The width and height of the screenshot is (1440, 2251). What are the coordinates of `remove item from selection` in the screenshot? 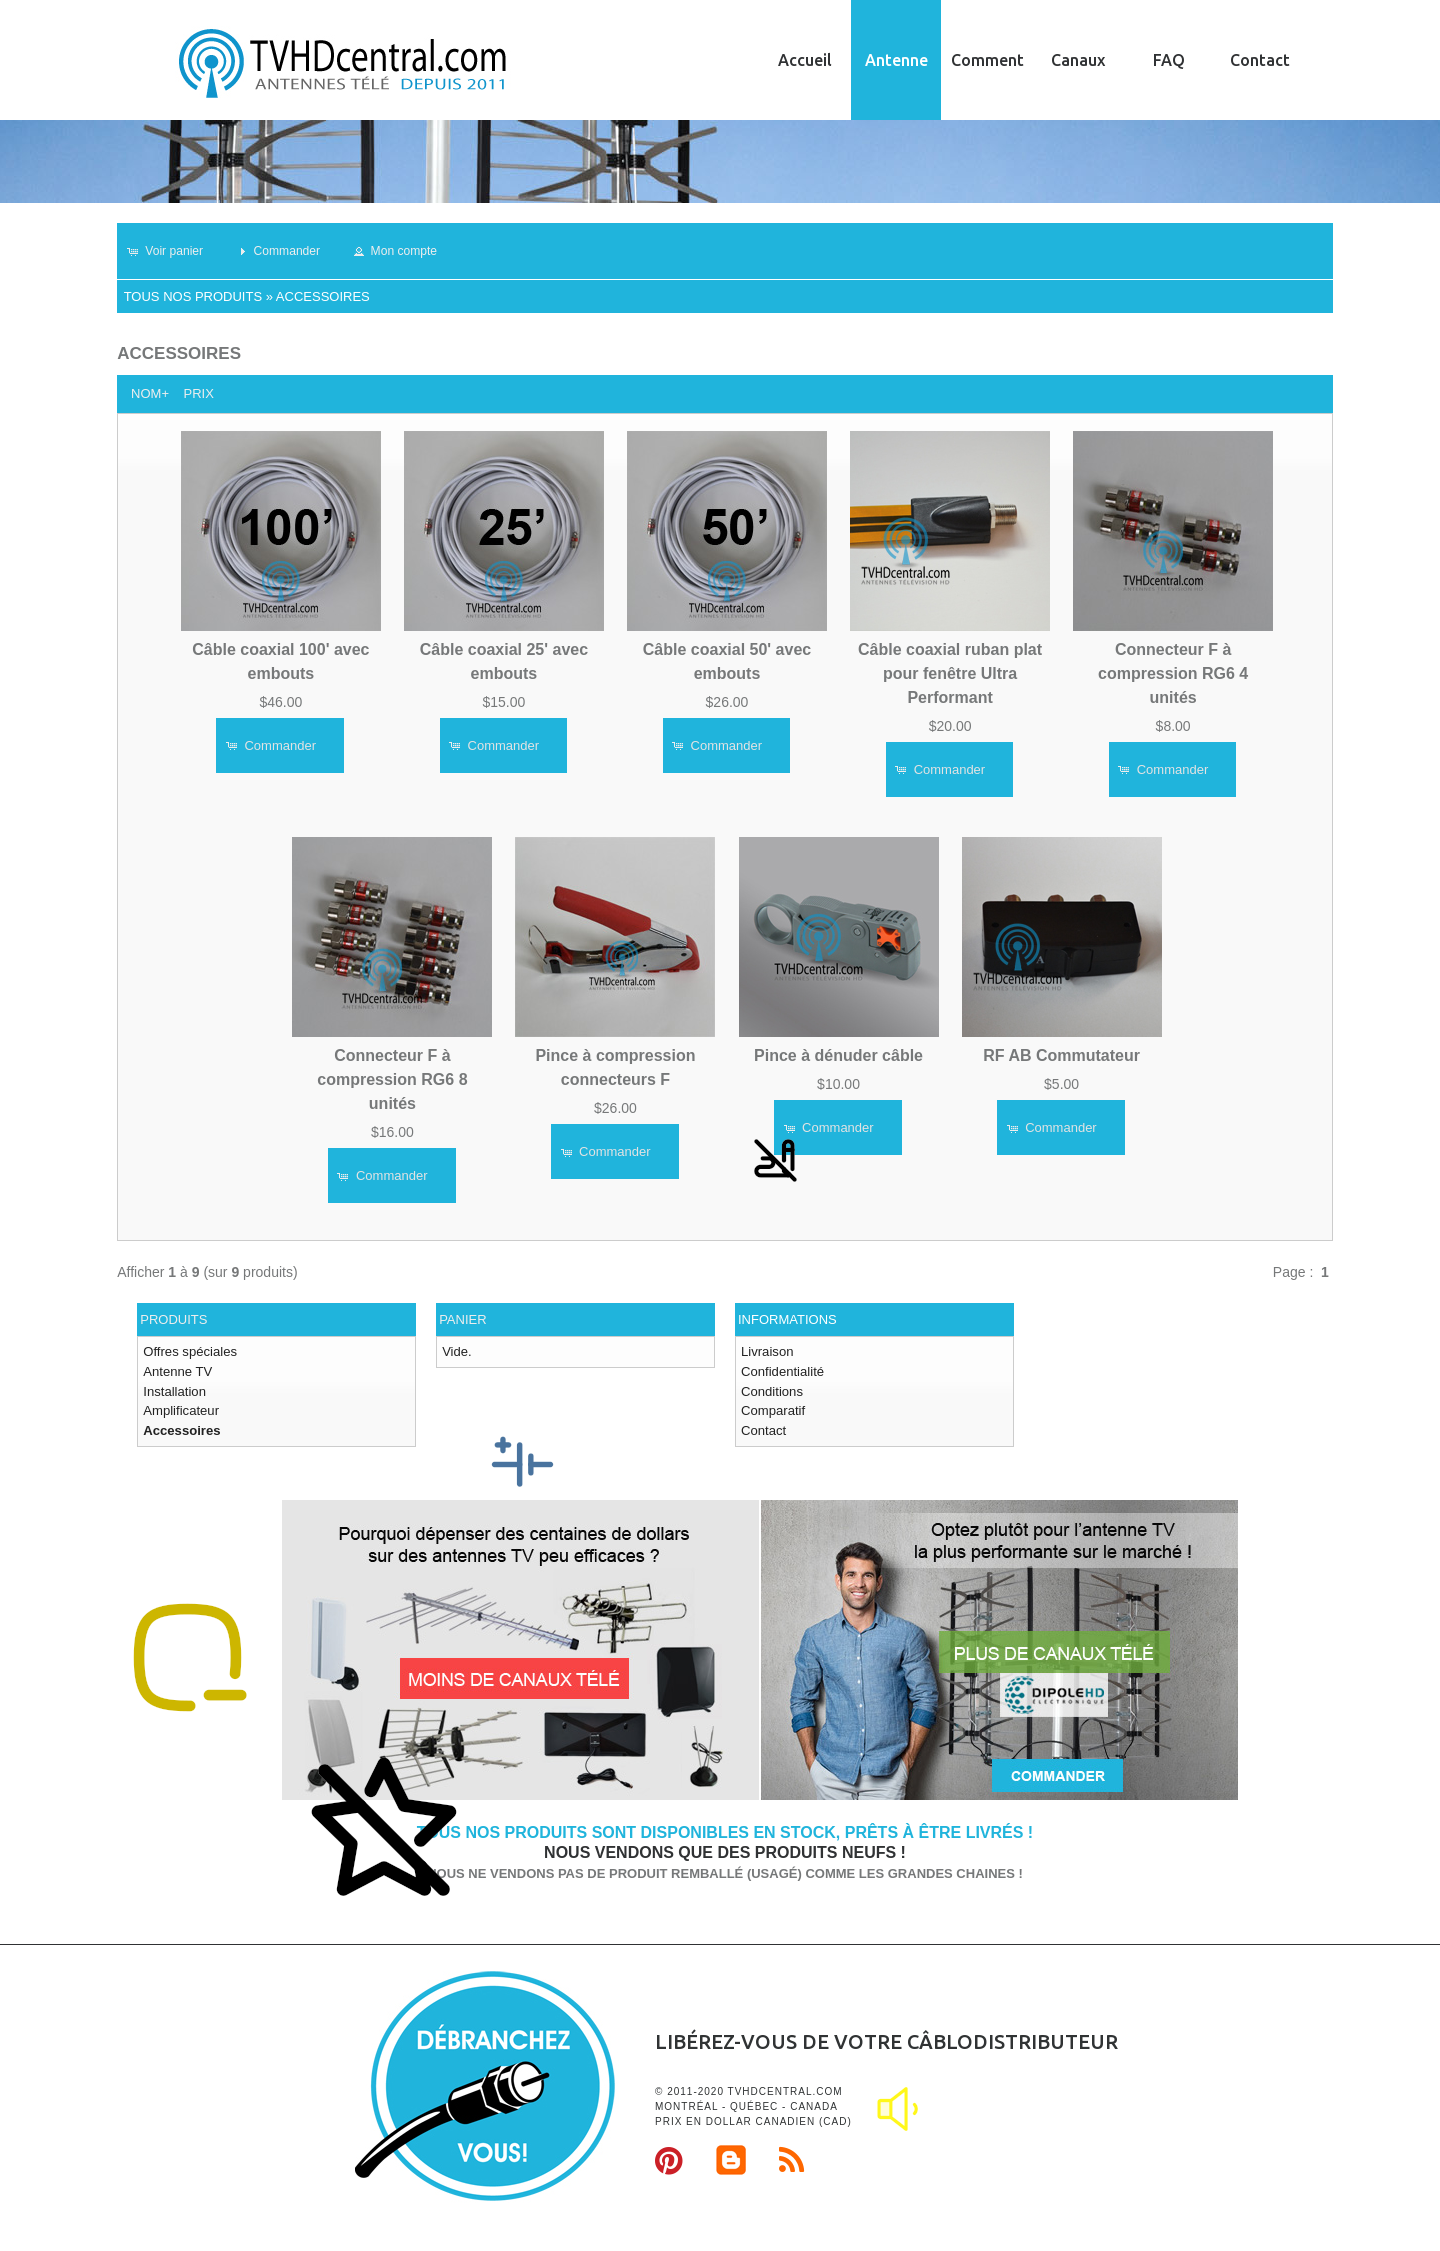 It's located at (187, 1657).